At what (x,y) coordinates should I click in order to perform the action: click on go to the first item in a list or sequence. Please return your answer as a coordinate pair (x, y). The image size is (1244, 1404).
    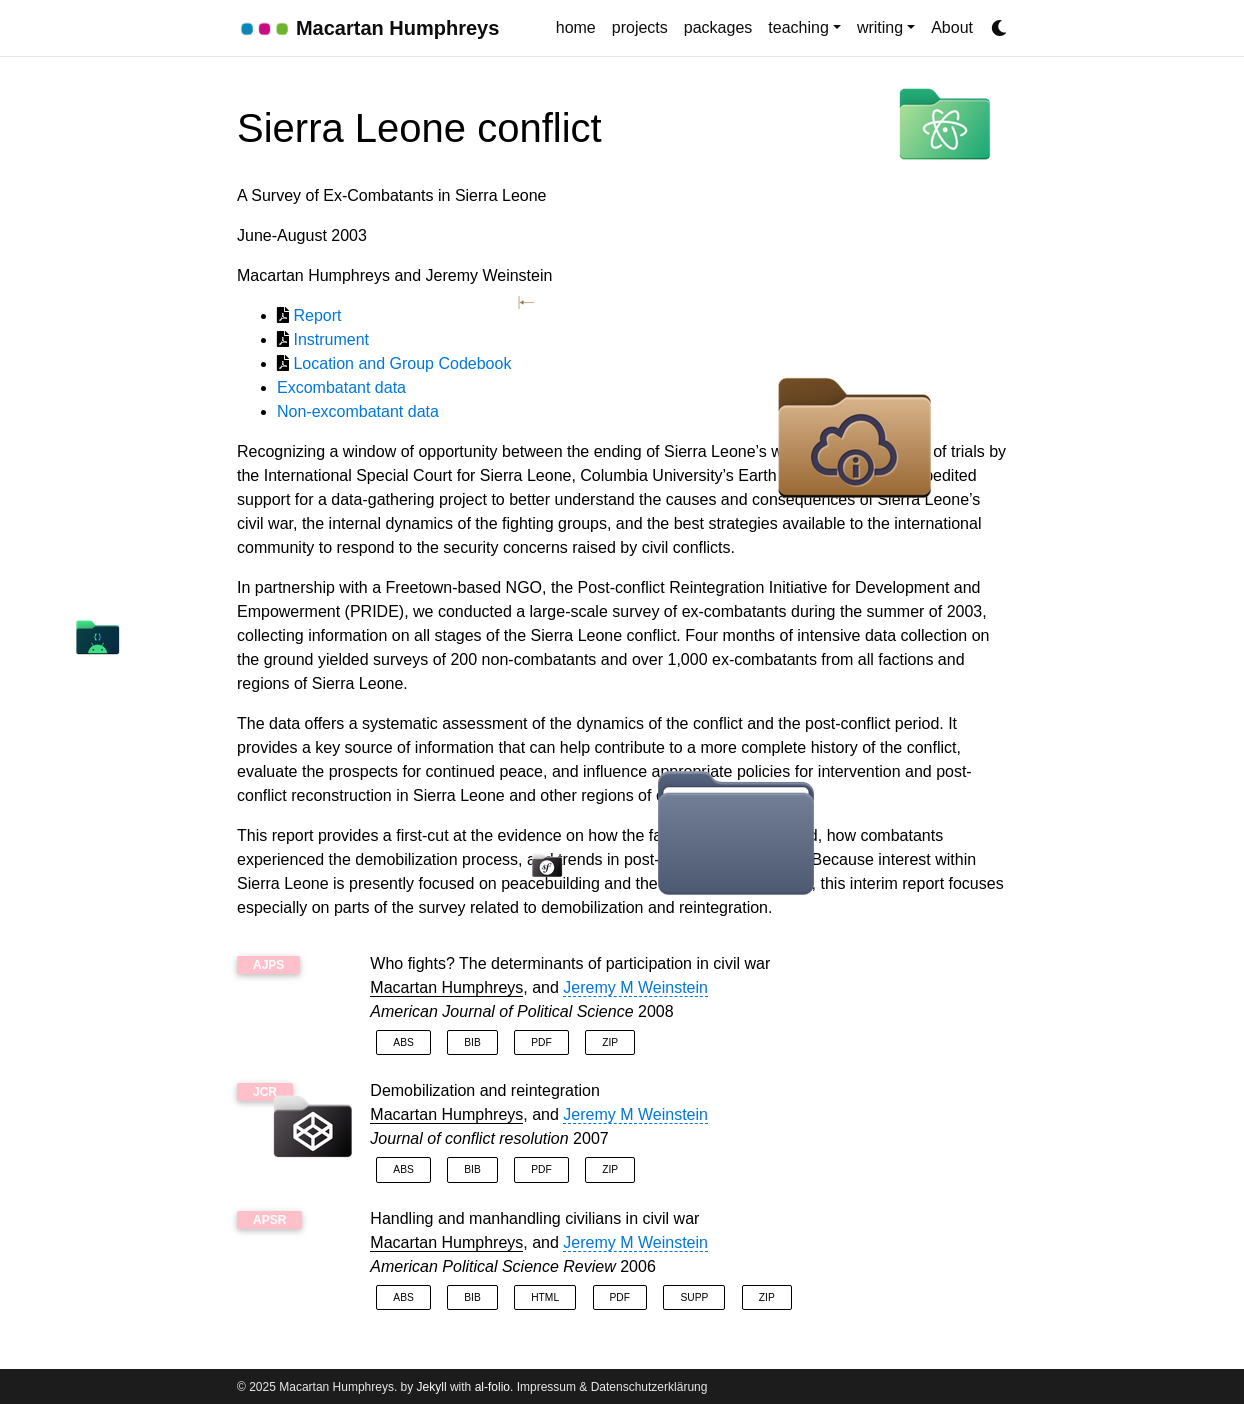
    Looking at the image, I should click on (526, 302).